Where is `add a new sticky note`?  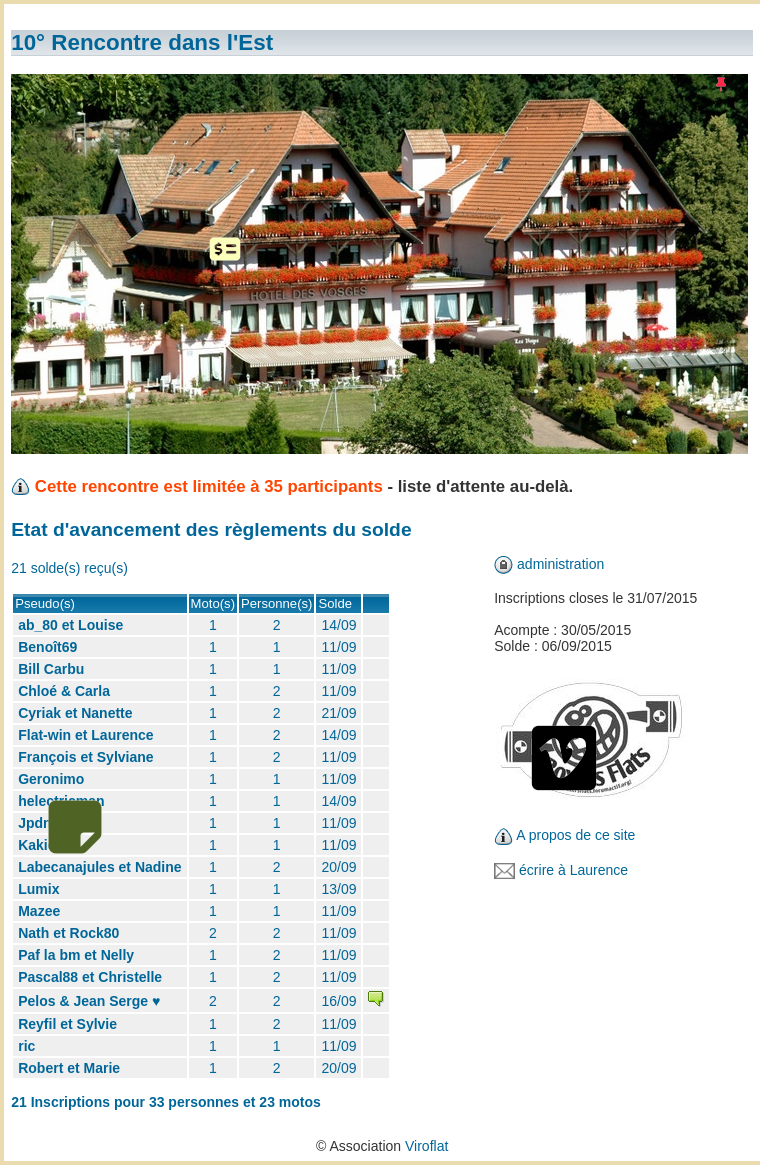 add a new sticky note is located at coordinates (75, 827).